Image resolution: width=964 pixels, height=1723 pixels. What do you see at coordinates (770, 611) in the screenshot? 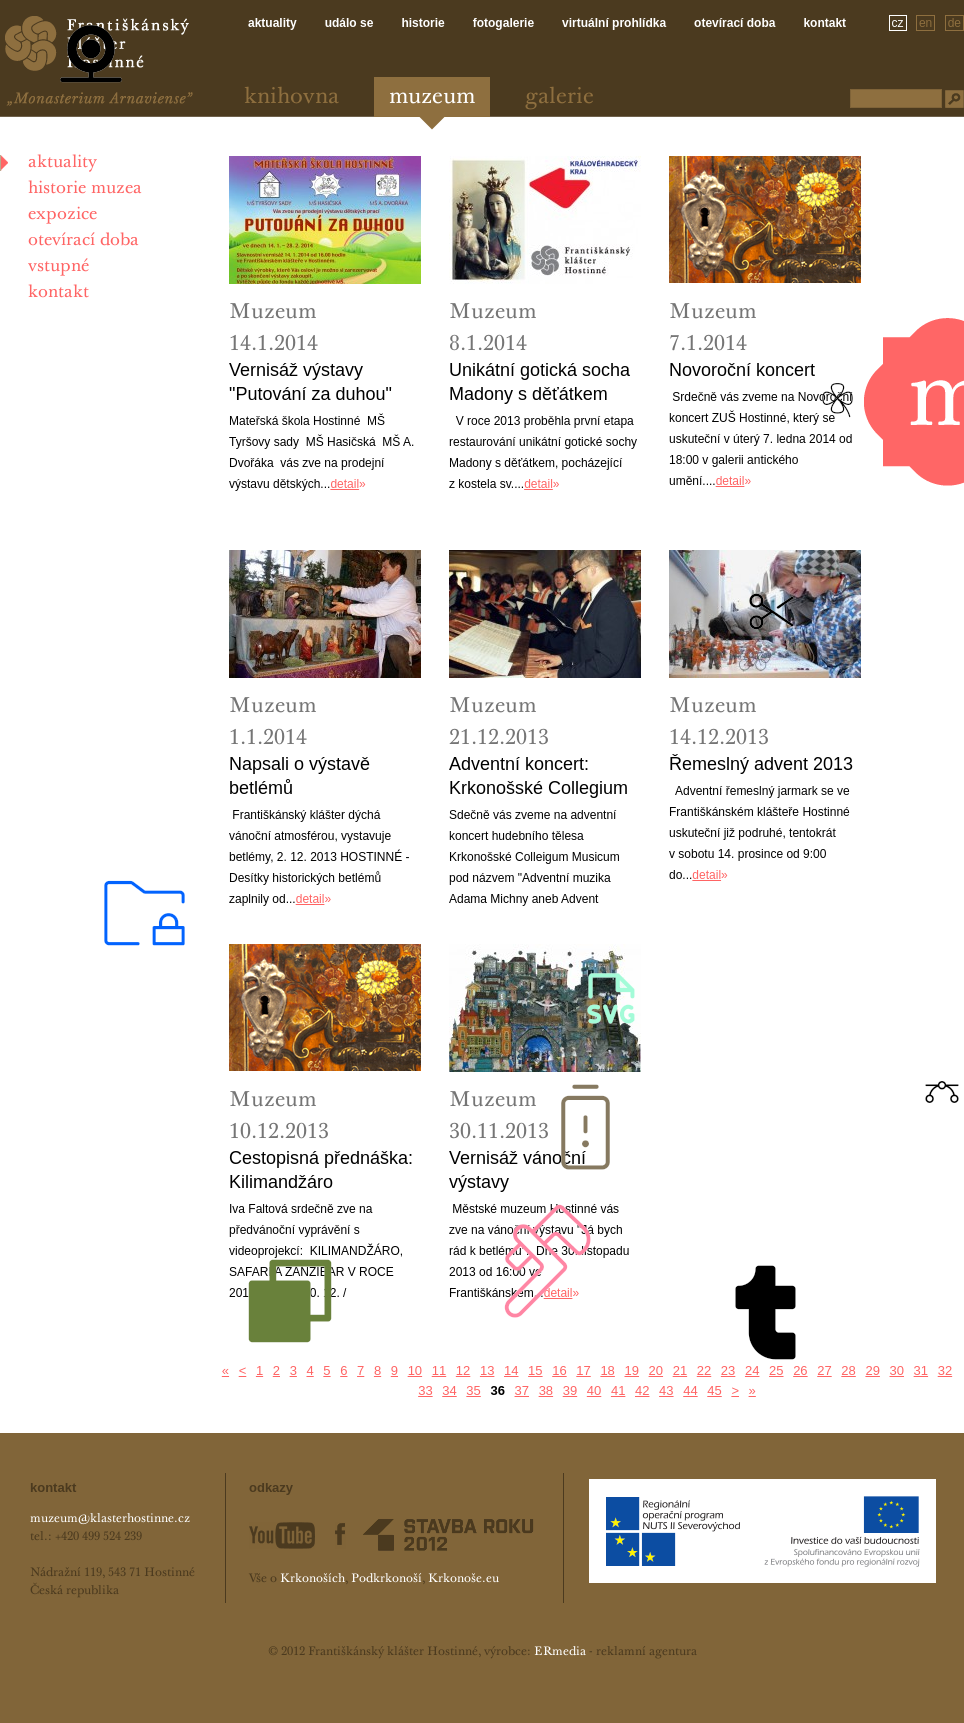
I see `cut selected content` at bounding box center [770, 611].